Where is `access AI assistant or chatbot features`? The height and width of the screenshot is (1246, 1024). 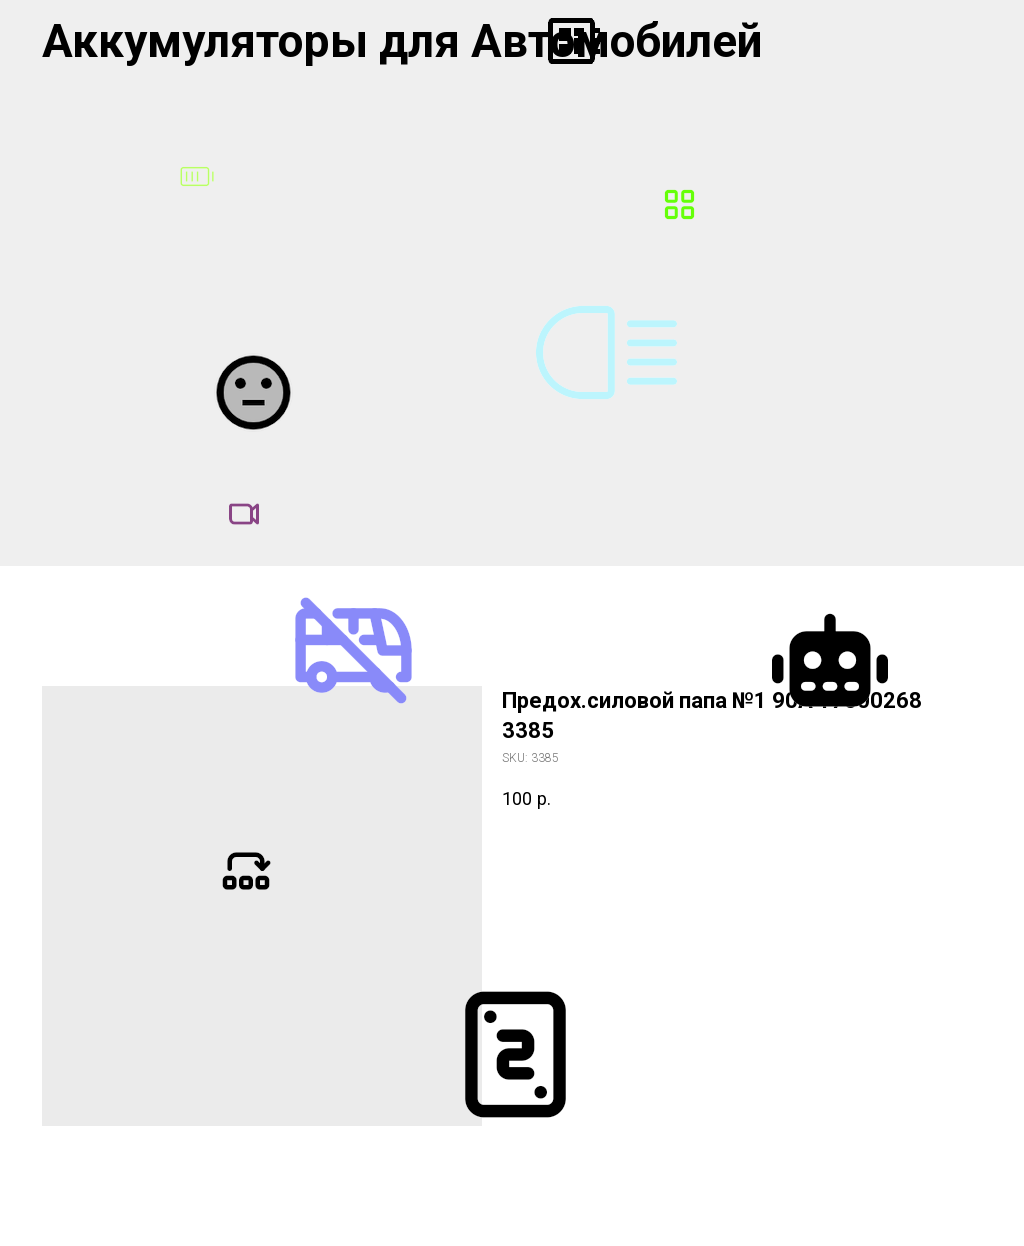 access AI assistant or chatbot features is located at coordinates (830, 666).